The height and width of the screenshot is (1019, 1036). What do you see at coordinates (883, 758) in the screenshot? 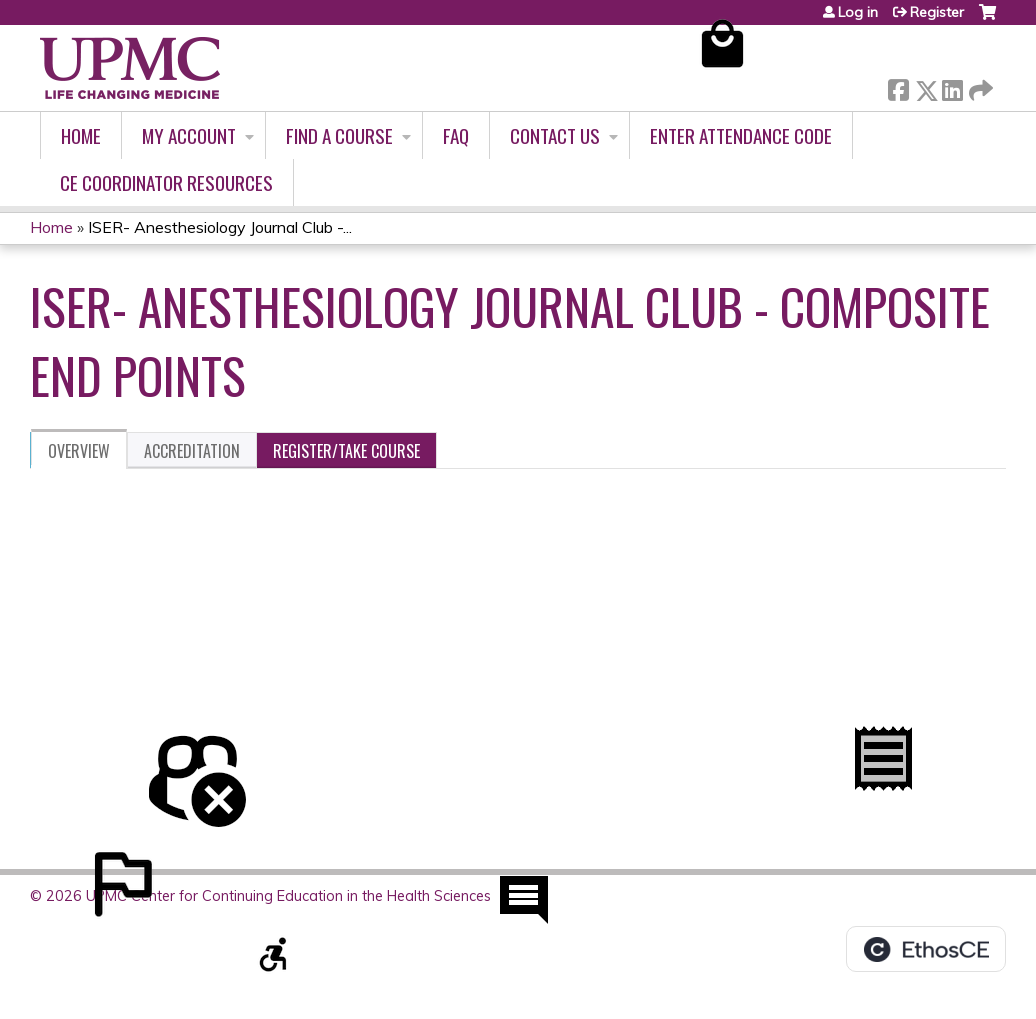
I see `view purchase receipt or transaction history` at bounding box center [883, 758].